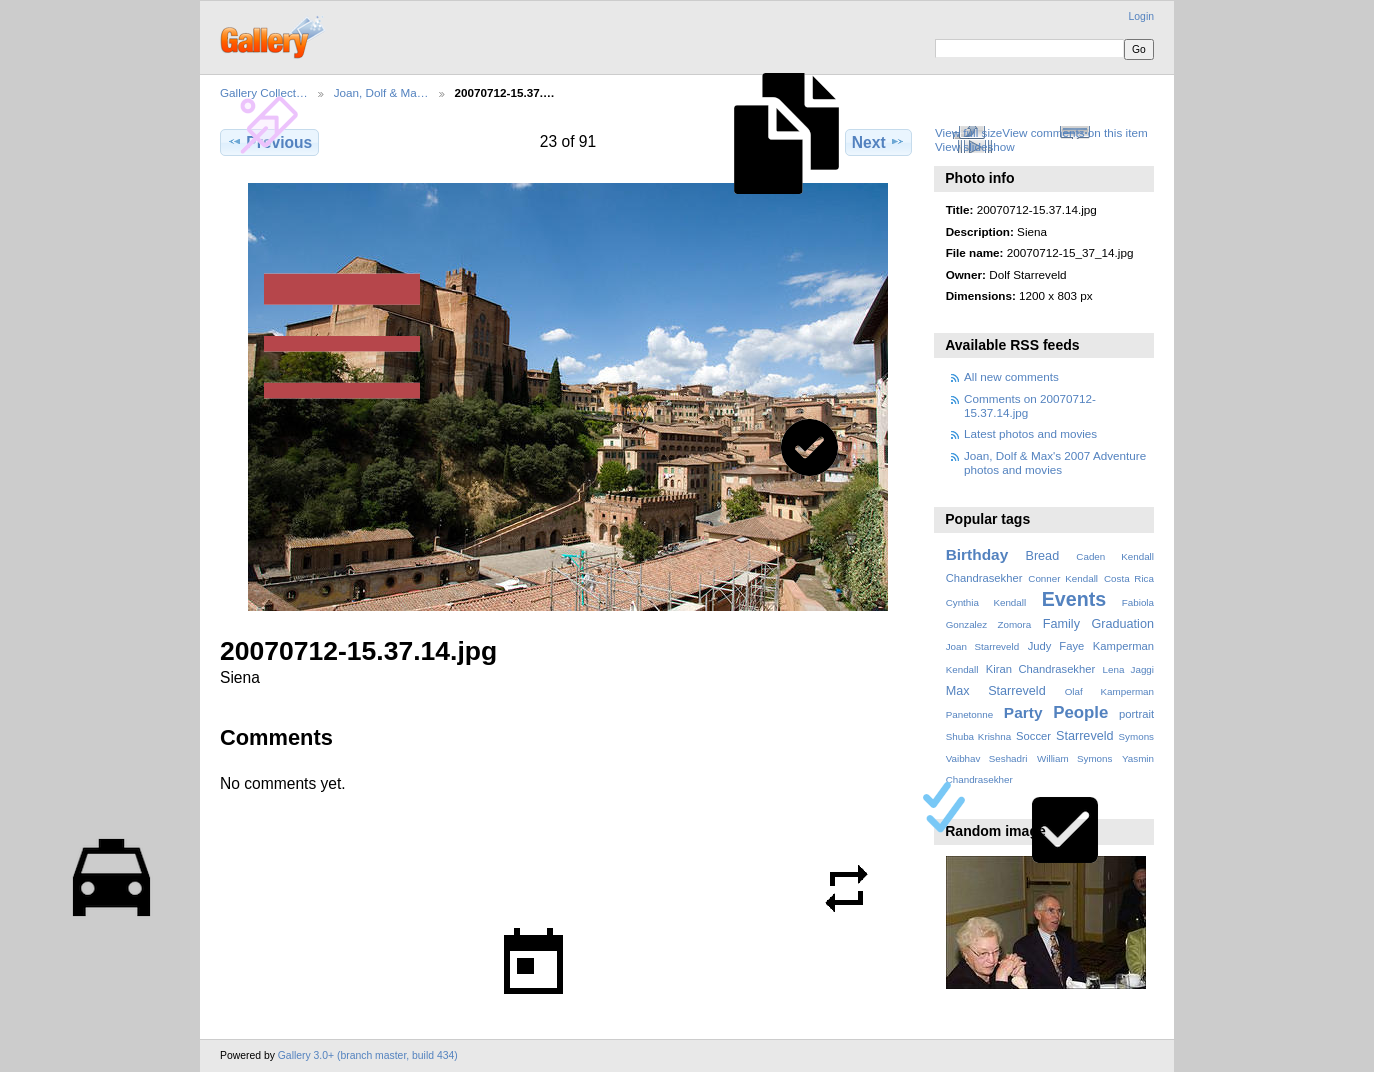 The image size is (1374, 1072). Describe the element at coordinates (846, 888) in the screenshot. I see `enable repeat mode for media playback` at that location.